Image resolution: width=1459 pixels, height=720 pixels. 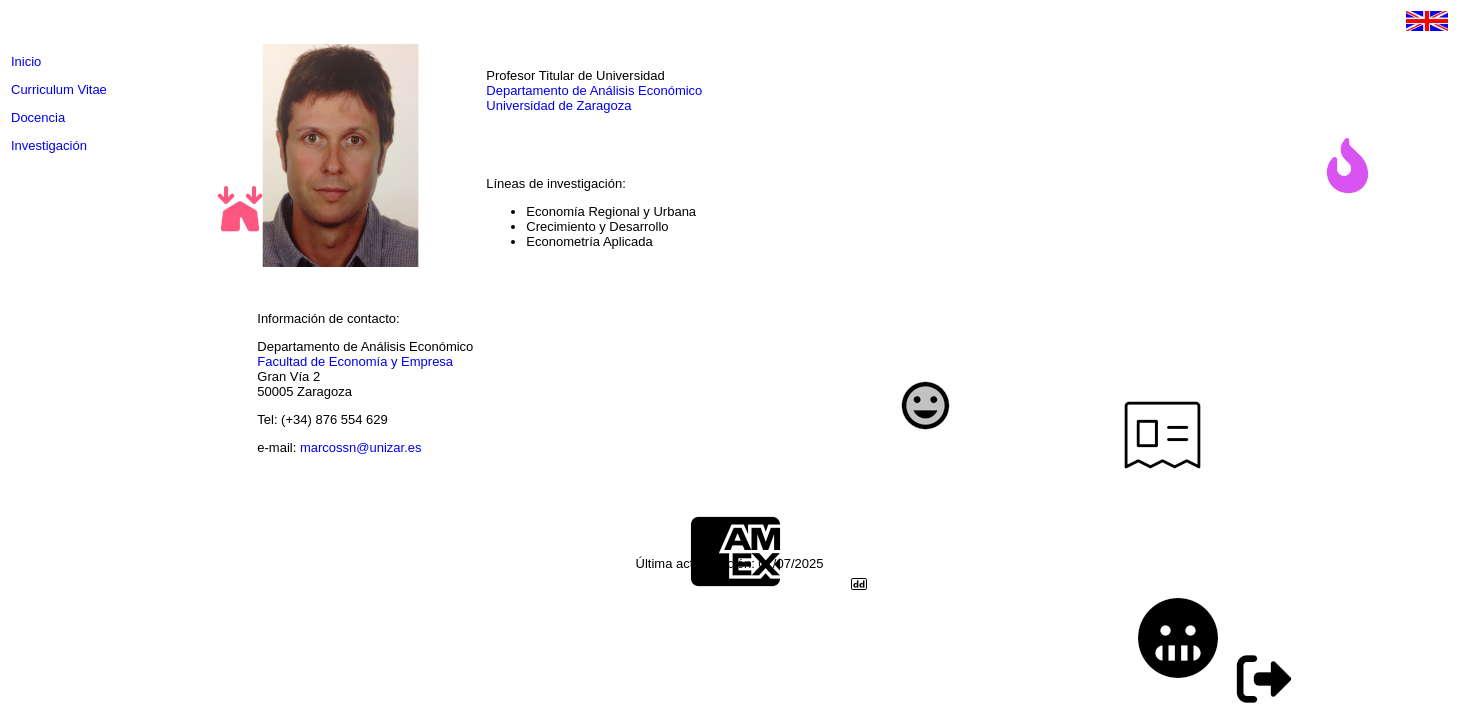 I want to click on indicates an awkward or uncomfortable status, so click(x=1178, y=638).